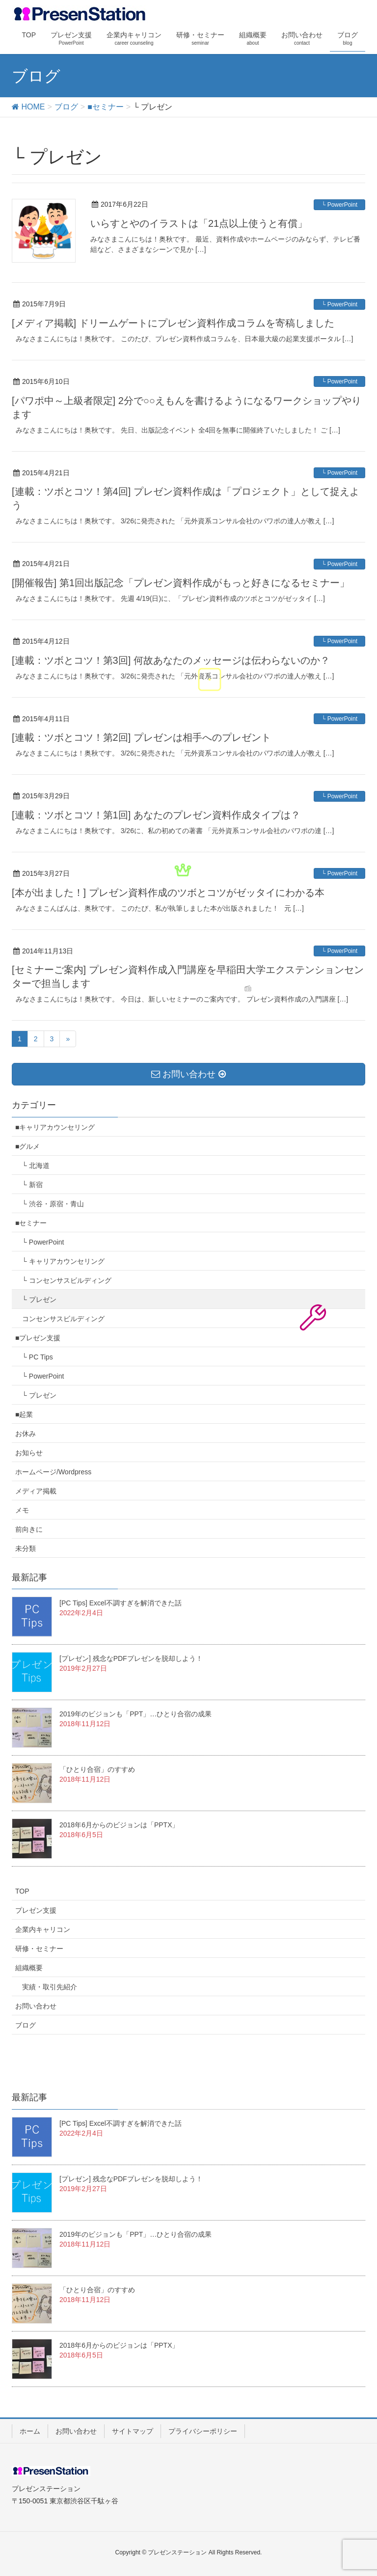 The image size is (377, 2576). What do you see at coordinates (313, 1317) in the screenshot?
I see `view or edit object properties` at bounding box center [313, 1317].